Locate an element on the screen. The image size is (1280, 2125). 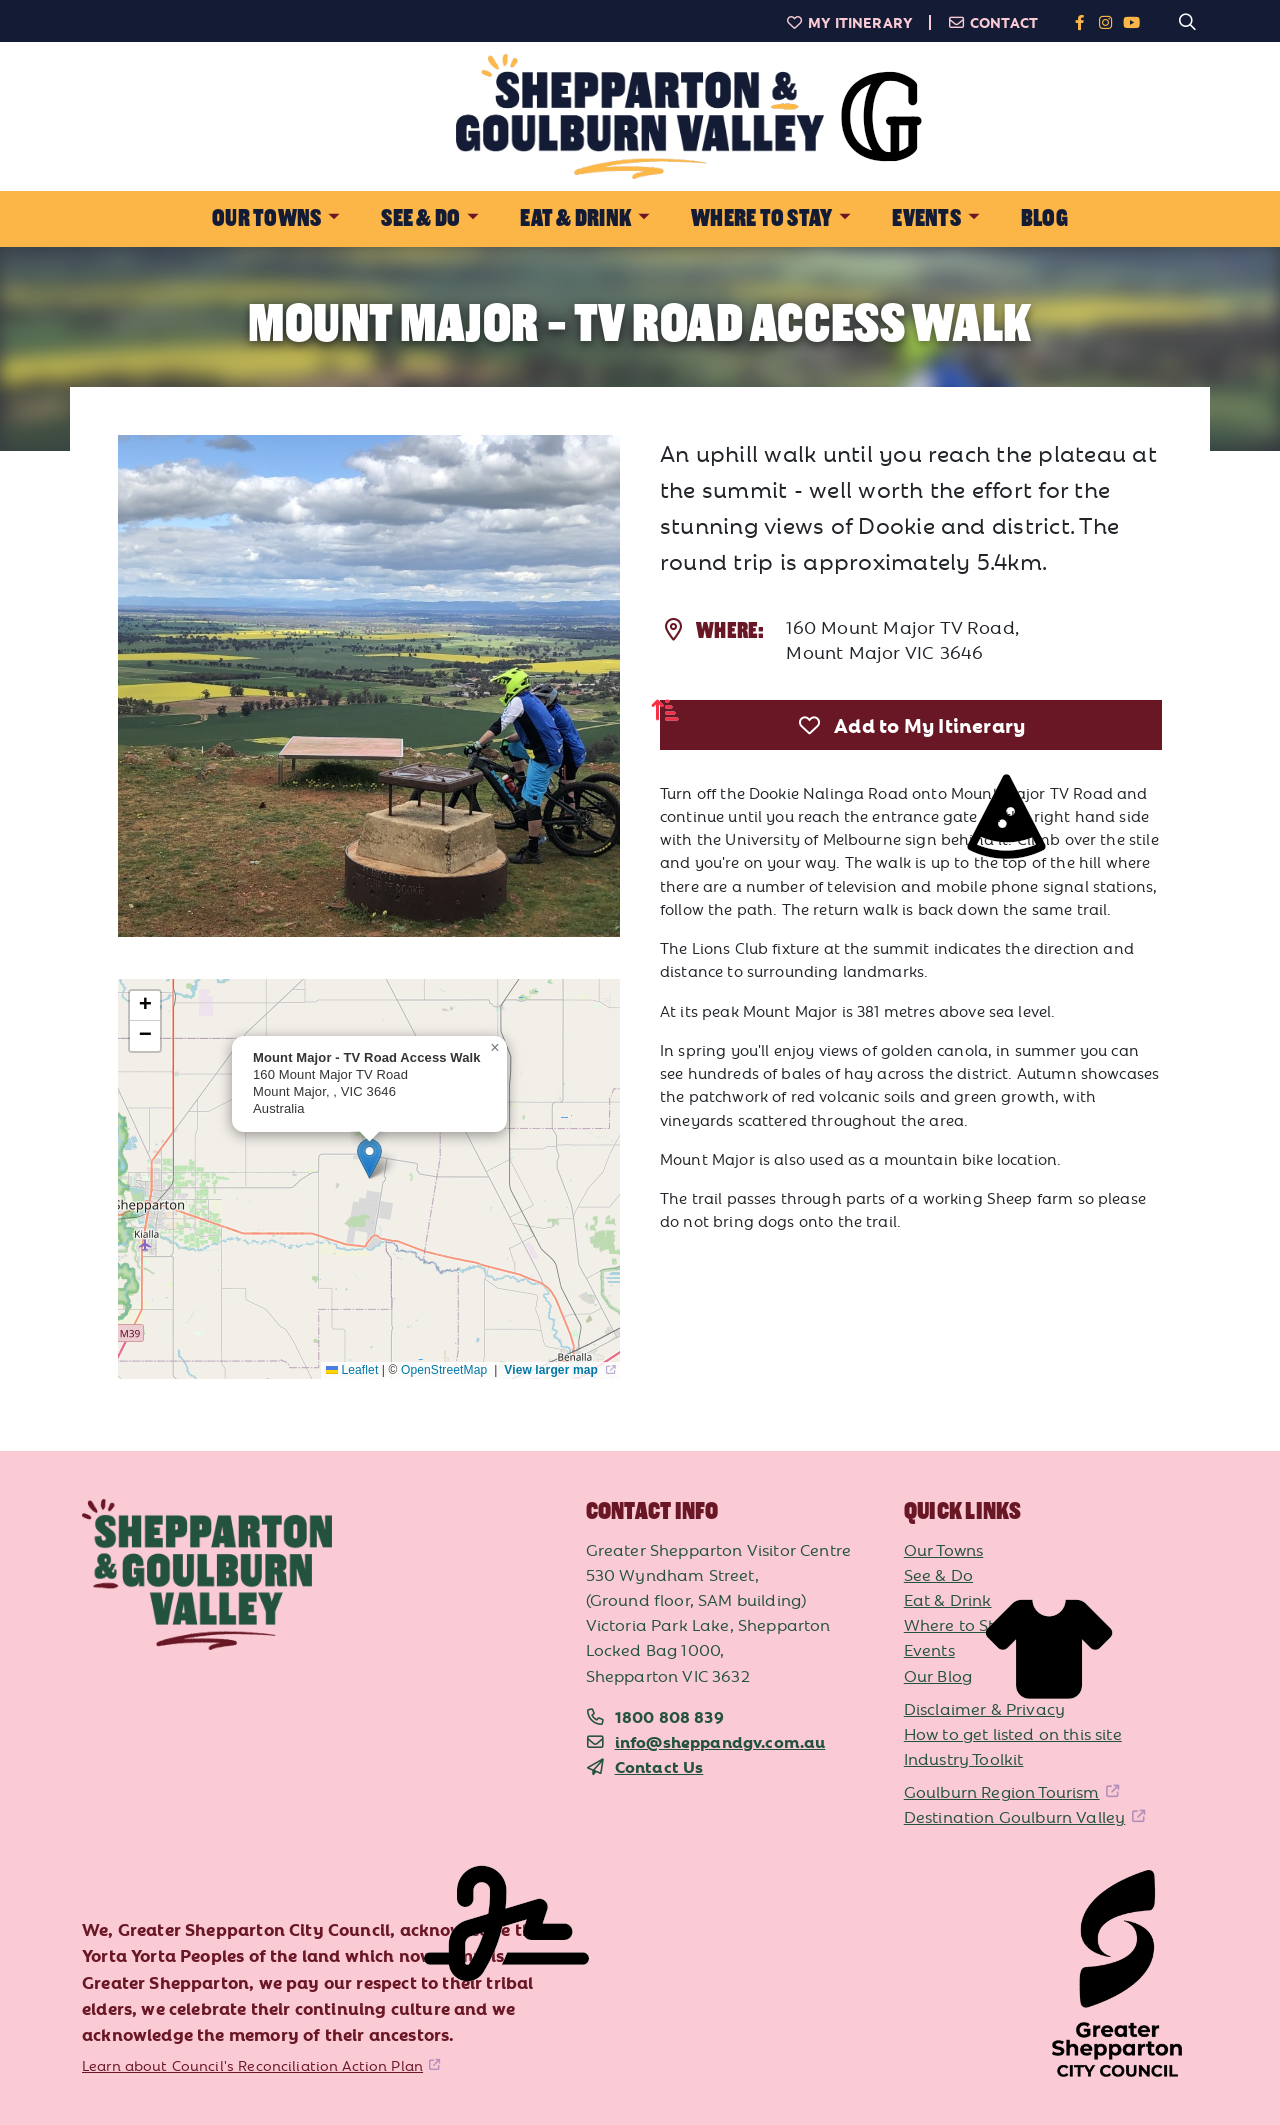
add your signature to a document is located at coordinates (506, 1923).